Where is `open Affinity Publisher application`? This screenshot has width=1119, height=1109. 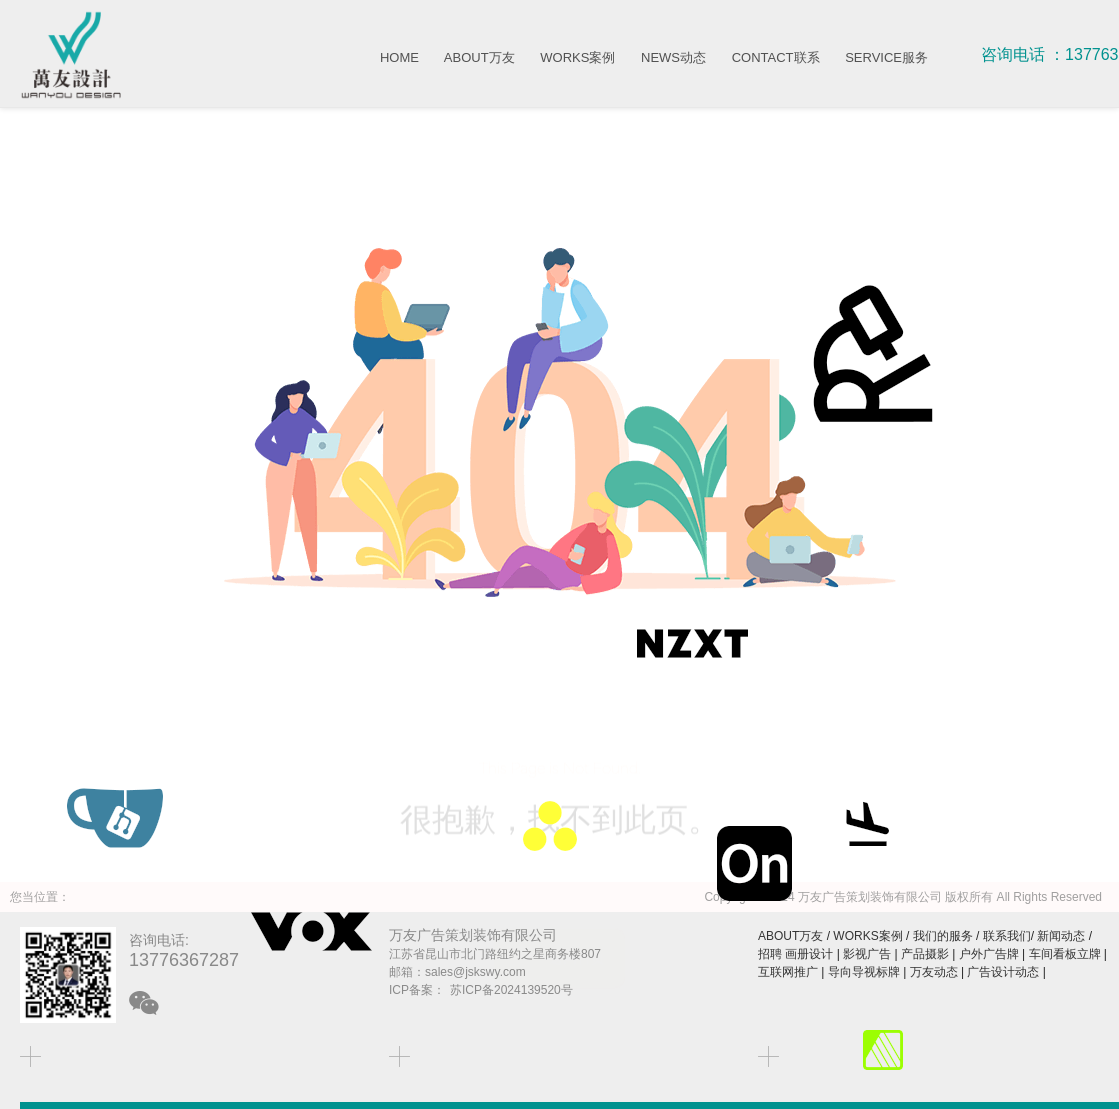
open Affinity Publisher application is located at coordinates (883, 1050).